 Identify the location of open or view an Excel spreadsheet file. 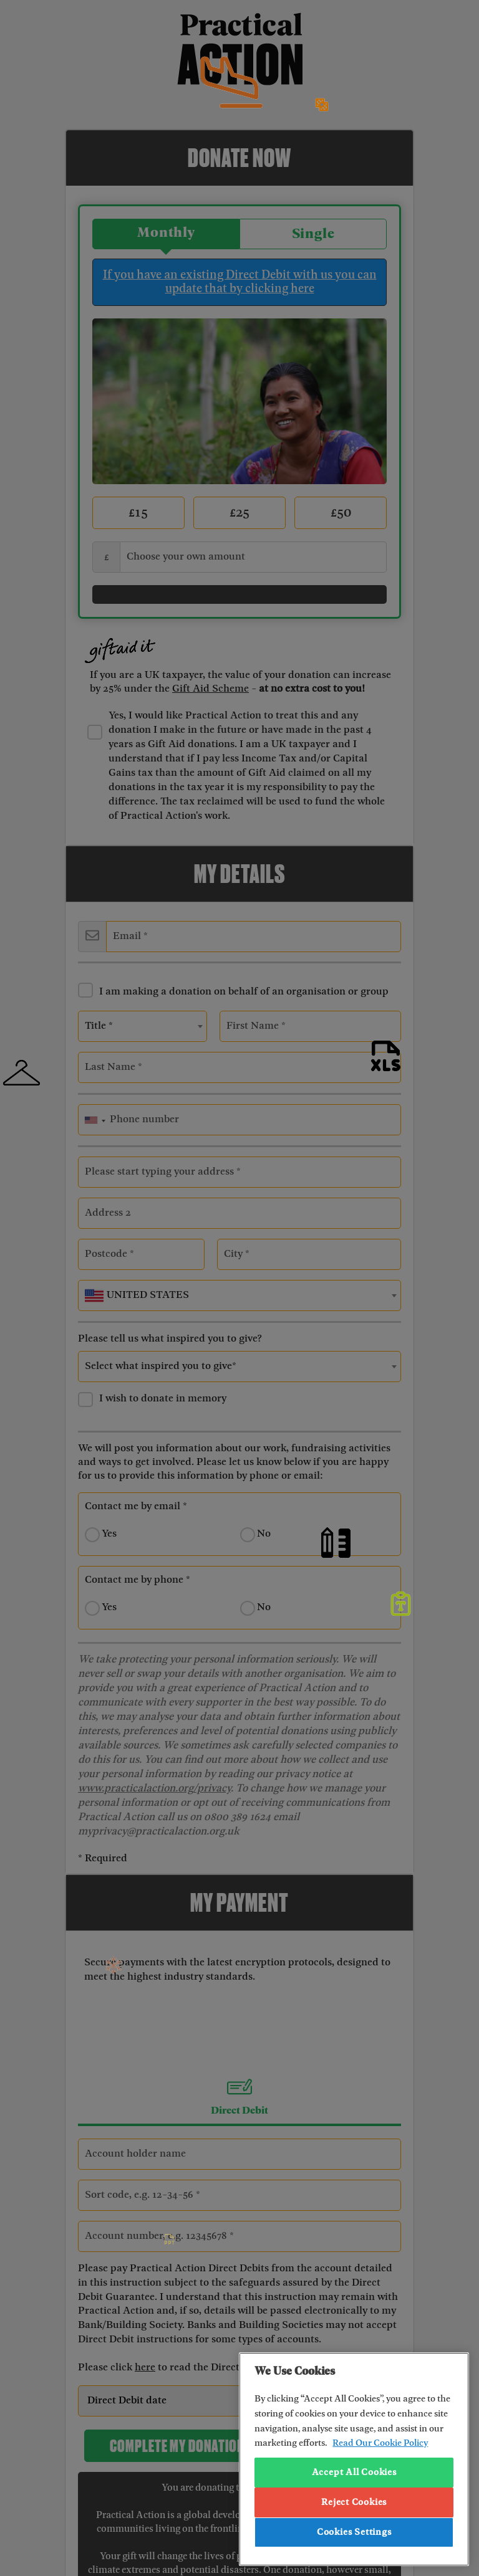
(385, 1057).